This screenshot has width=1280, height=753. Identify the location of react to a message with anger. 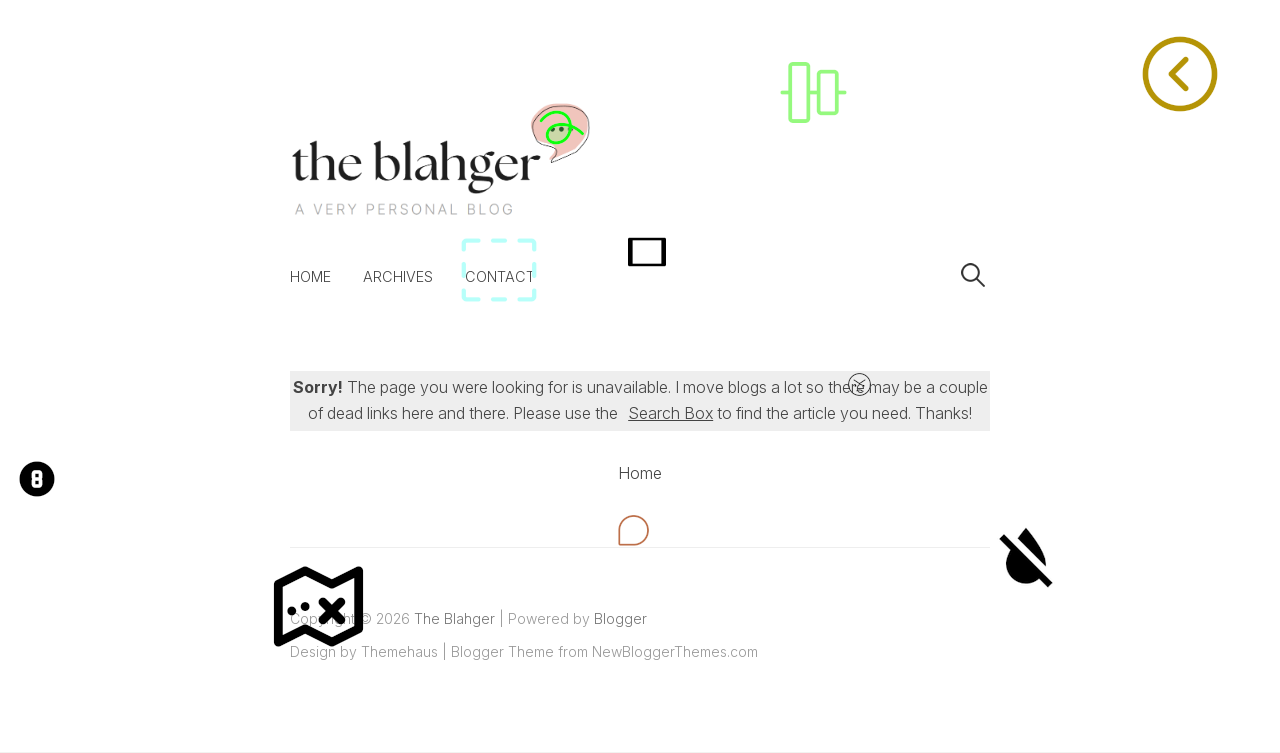
(859, 384).